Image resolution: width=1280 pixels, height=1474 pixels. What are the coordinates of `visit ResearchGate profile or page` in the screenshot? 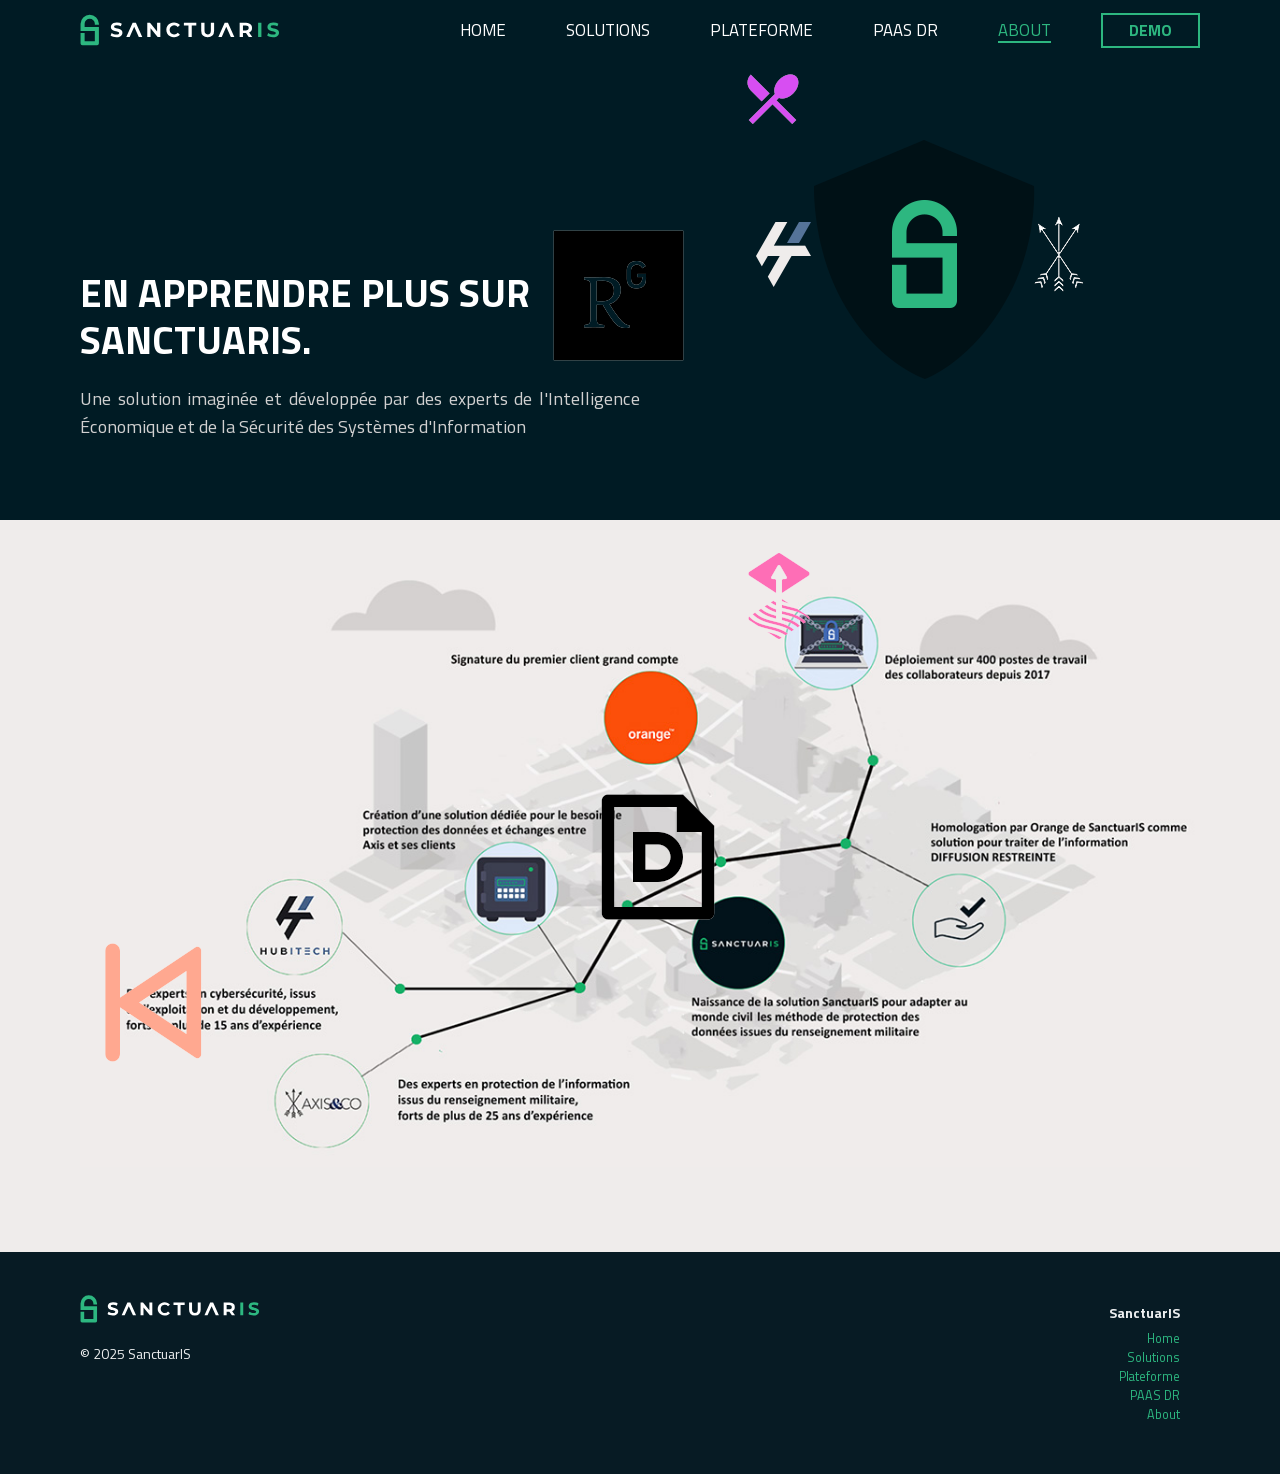 It's located at (618, 295).